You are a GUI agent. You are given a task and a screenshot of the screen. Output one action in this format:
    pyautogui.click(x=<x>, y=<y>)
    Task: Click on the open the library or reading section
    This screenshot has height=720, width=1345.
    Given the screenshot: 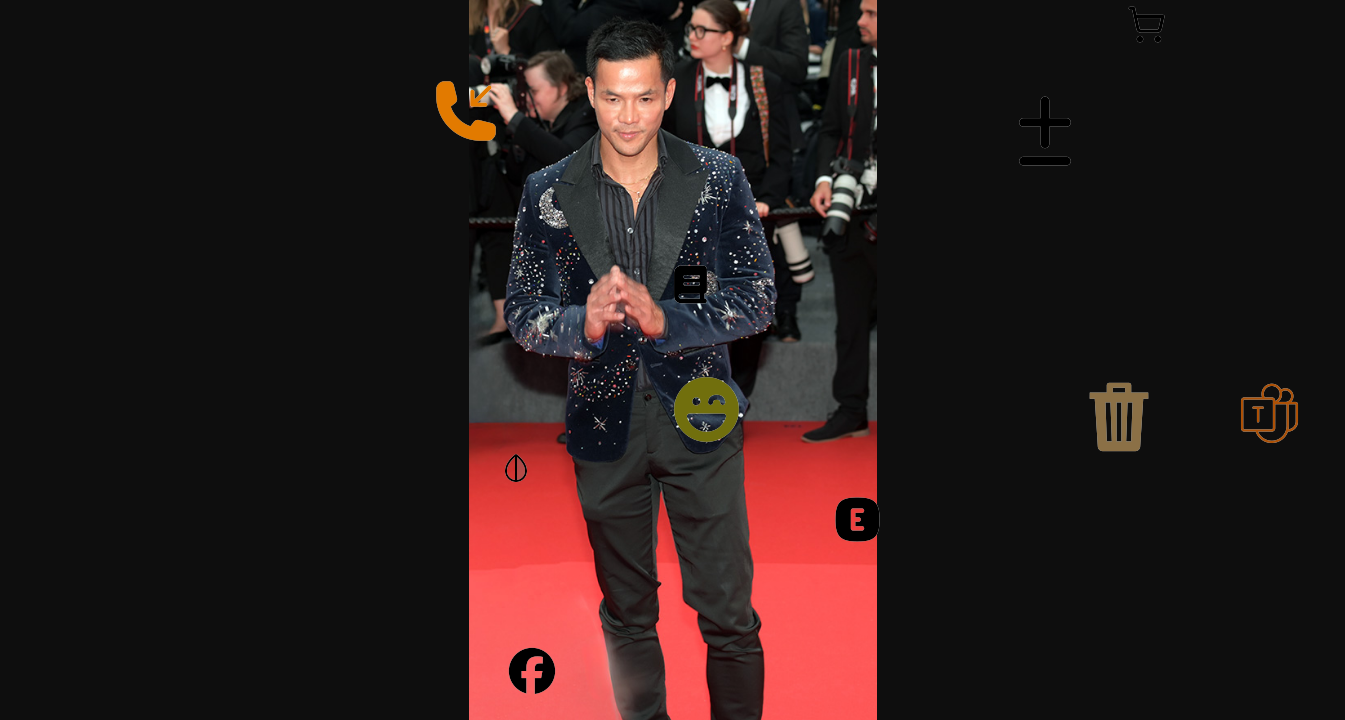 What is the action you would take?
    pyautogui.click(x=690, y=284)
    